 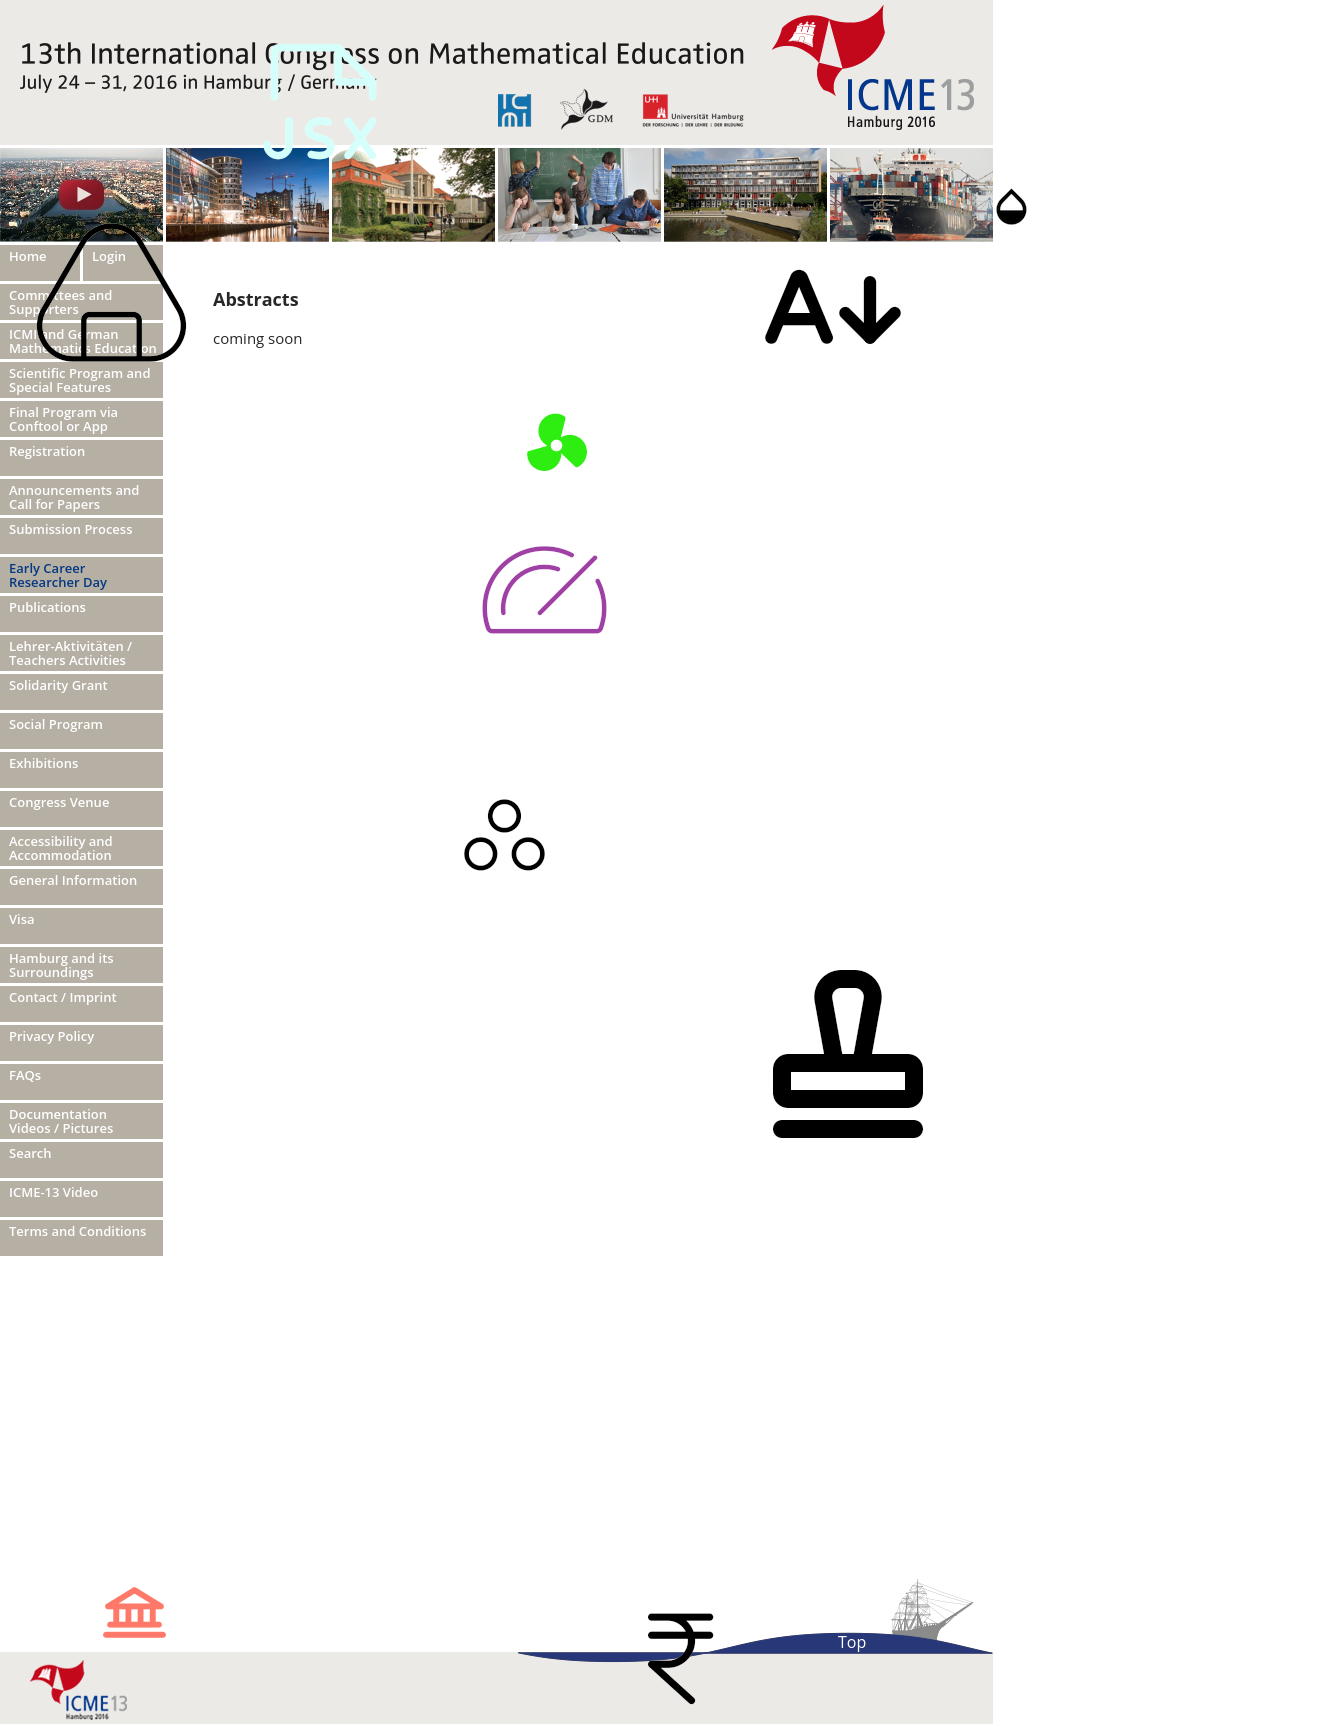 I want to click on adjust fan or ventilation settings, so click(x=556, y=445).